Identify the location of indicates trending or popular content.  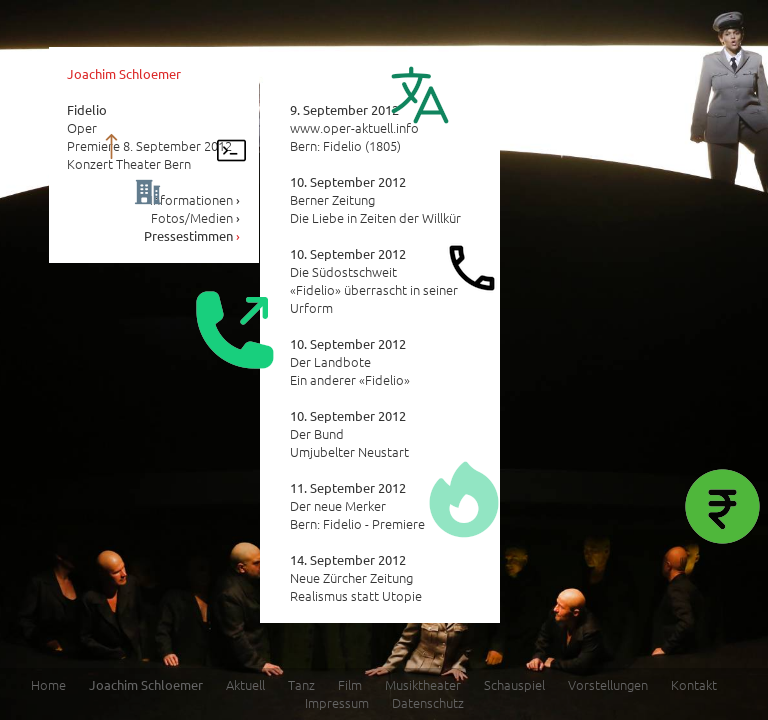
(464, 500).